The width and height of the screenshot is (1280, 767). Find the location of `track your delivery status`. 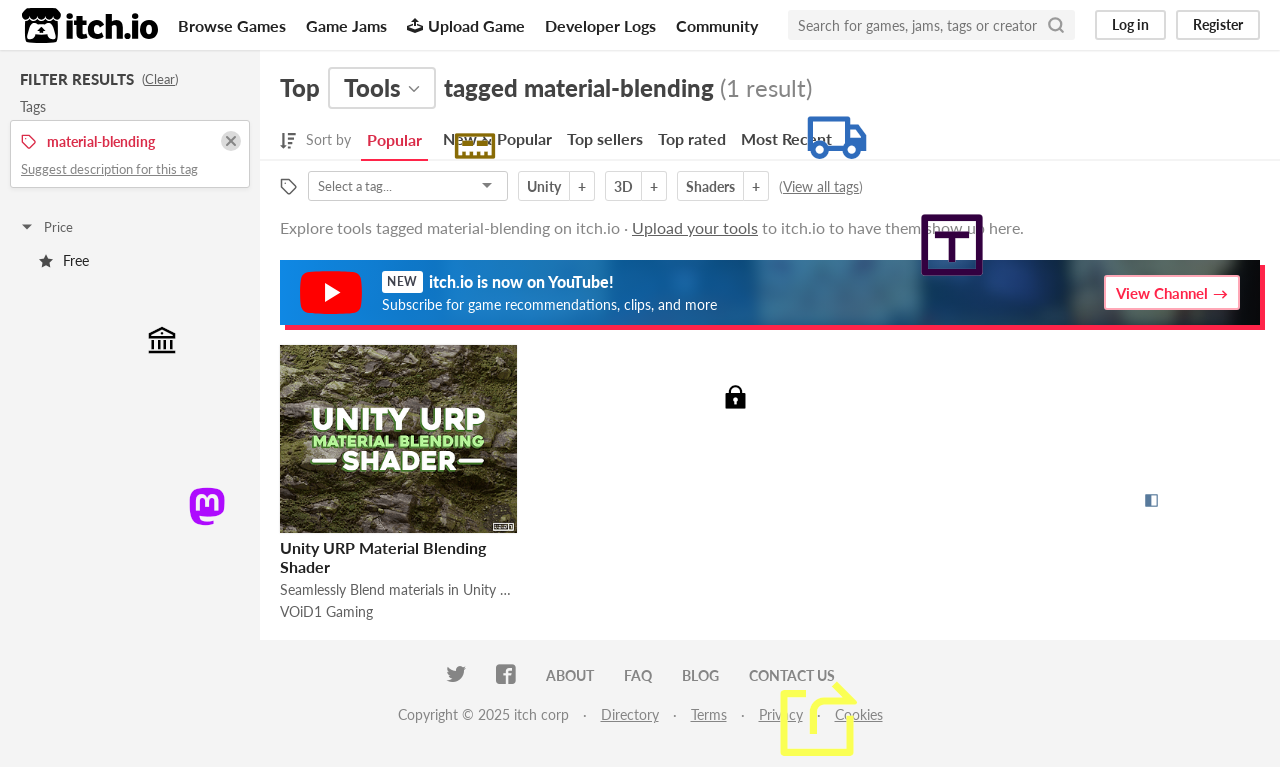

track your delivery status is located at coordinates (837, 135).